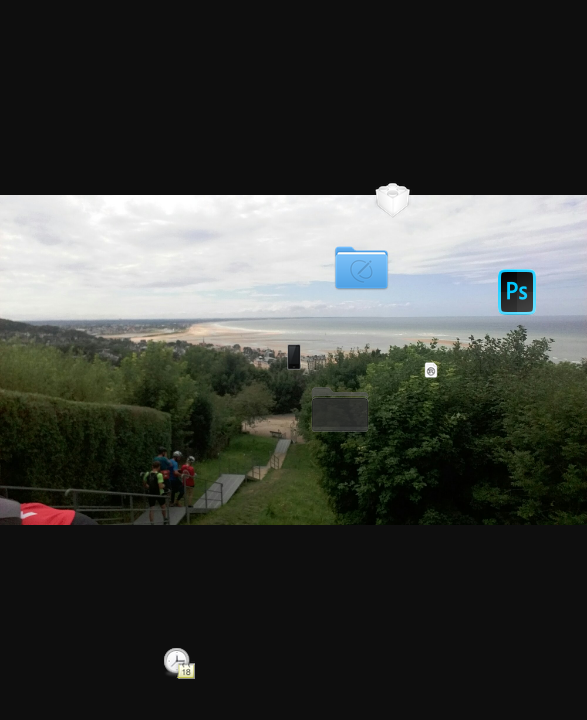 Image resolution: width=587 pixels, height=720 pixels. I want to click on adobe photoshop file type indicator, so click(517, 292).